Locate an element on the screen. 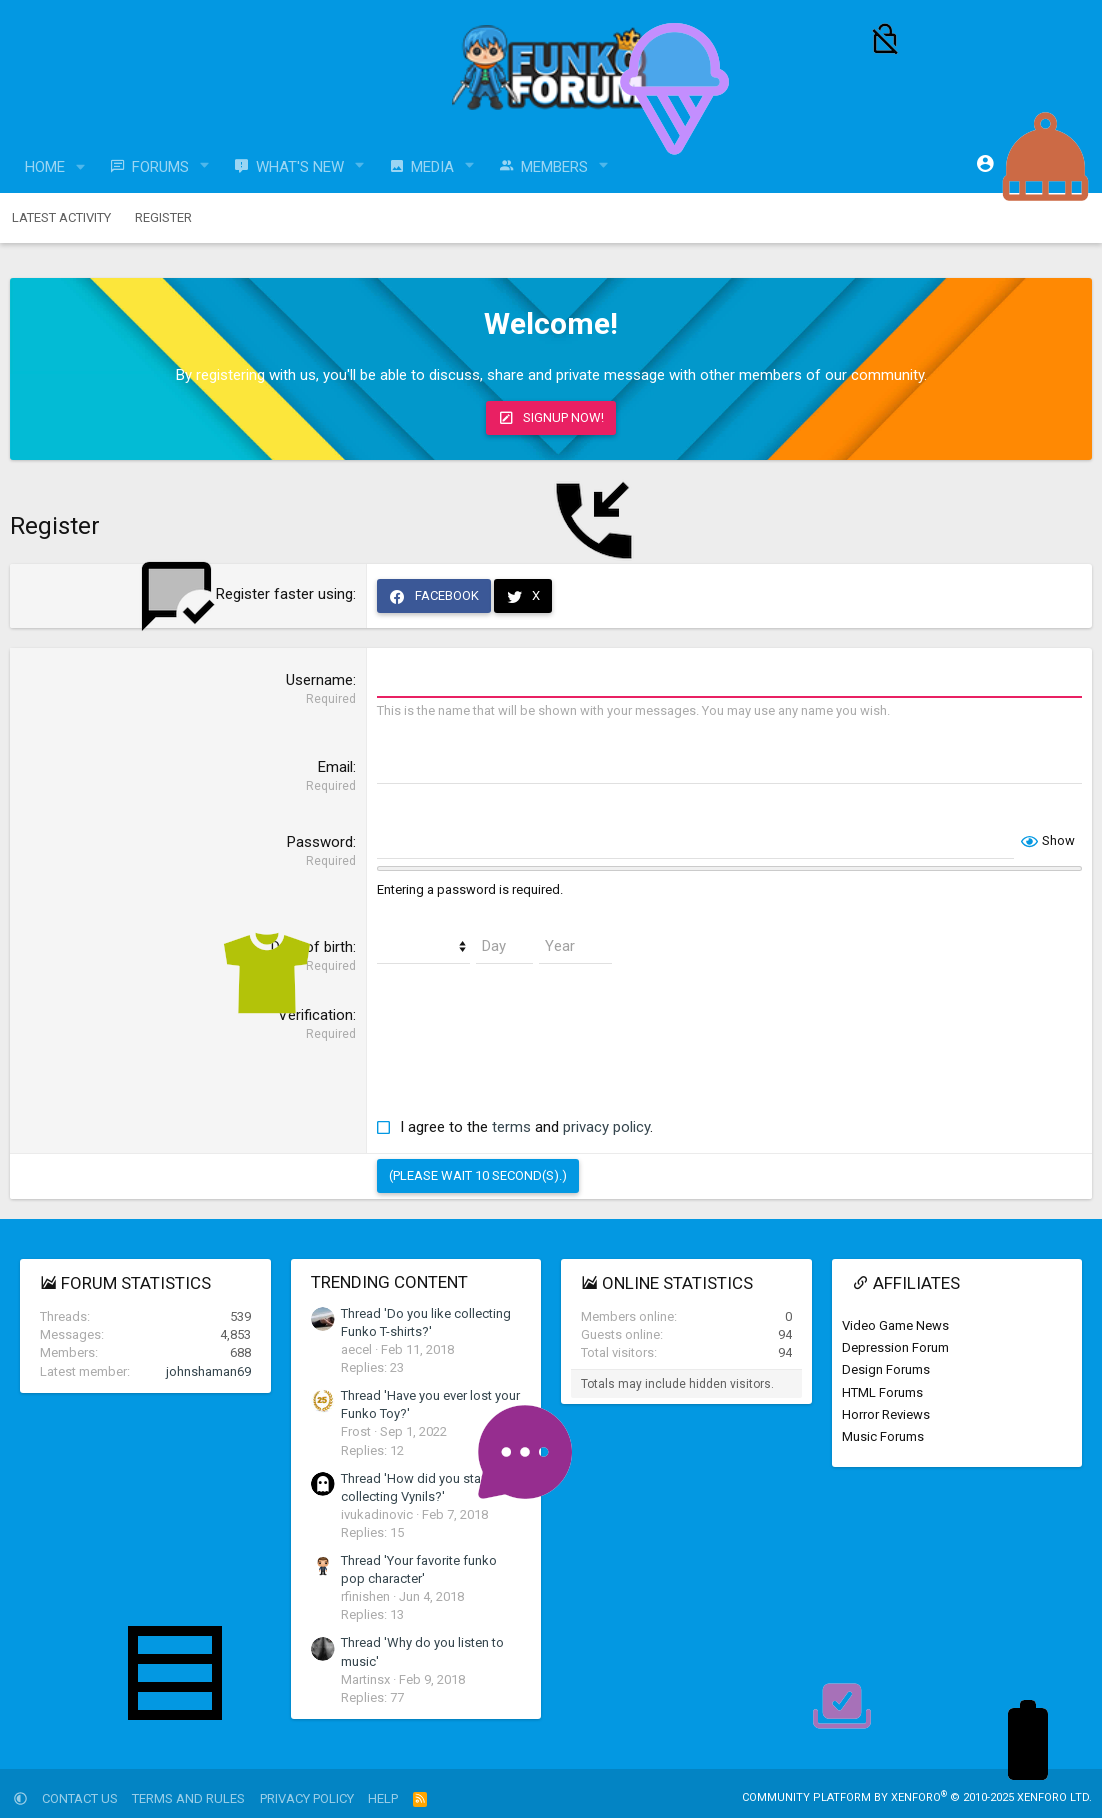  view data in table row format is located at coordinates (175, 1673).